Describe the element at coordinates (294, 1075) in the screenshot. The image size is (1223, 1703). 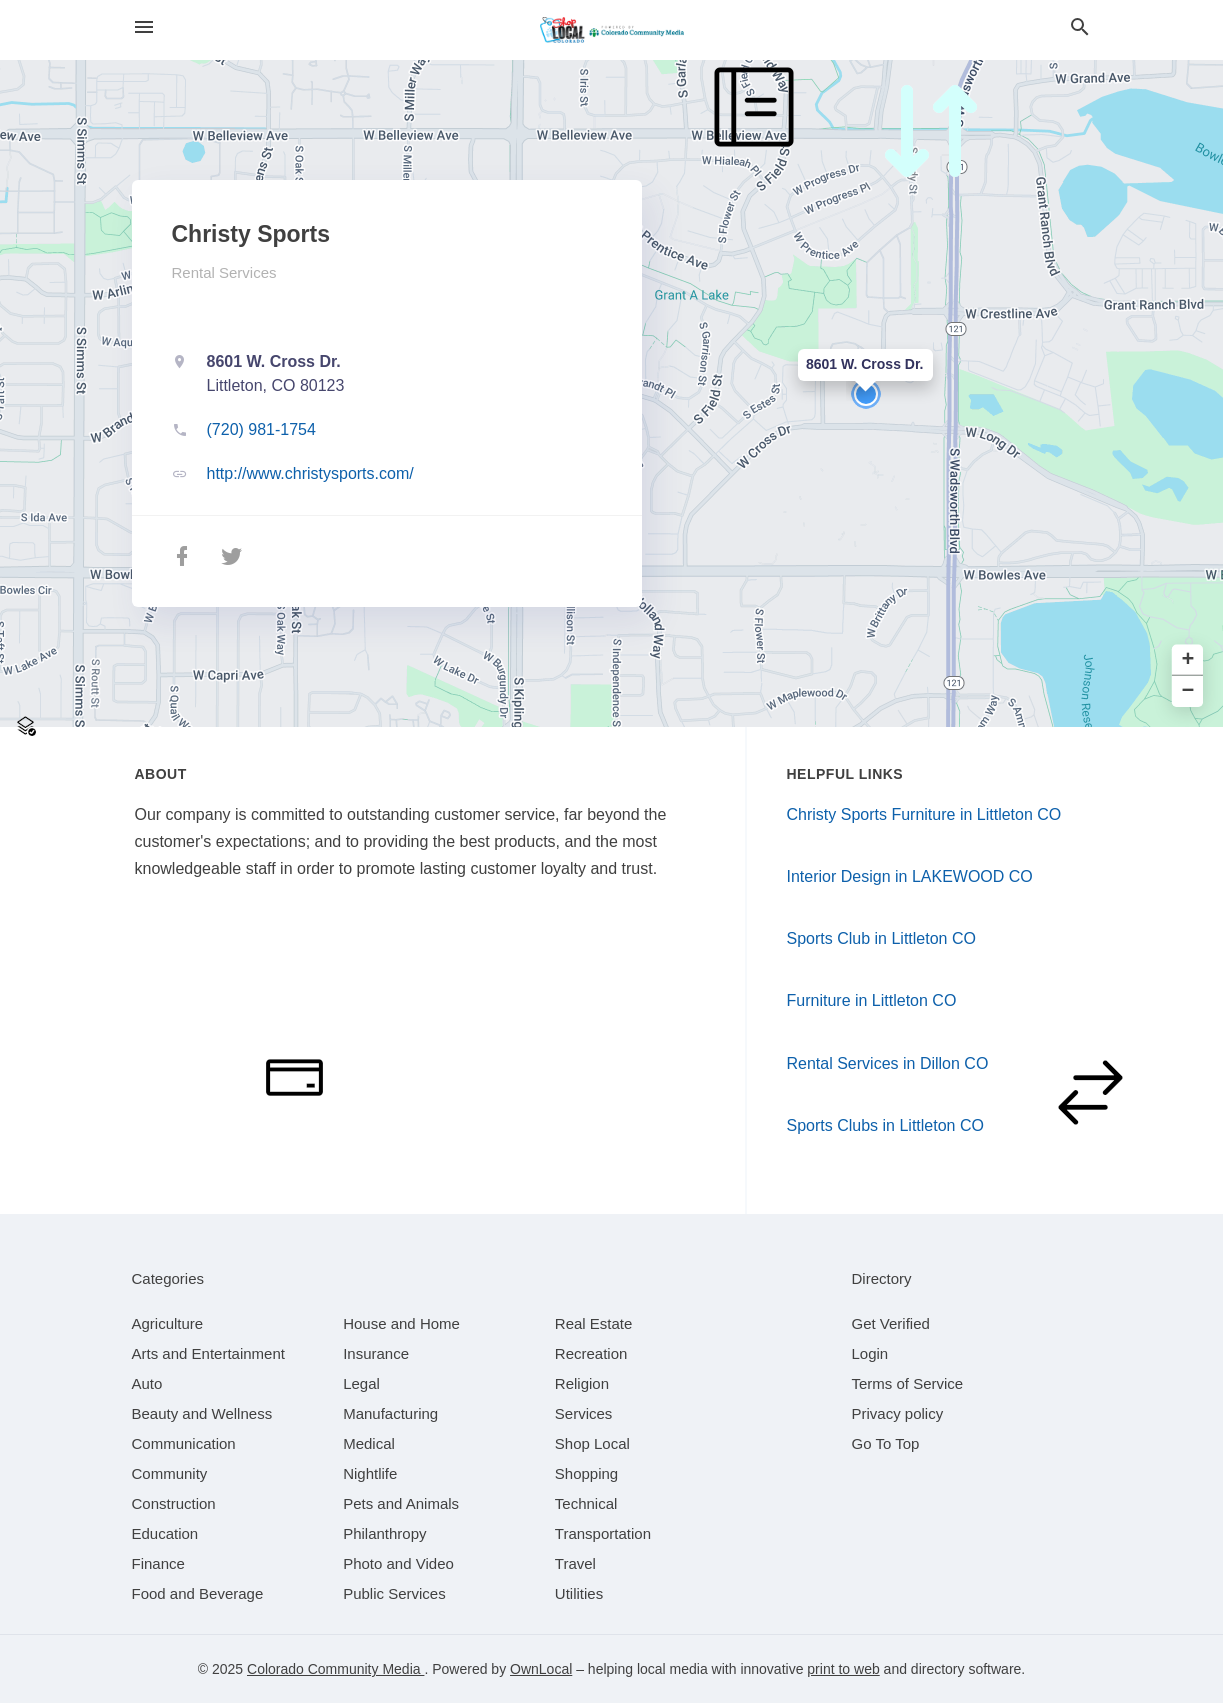
I see `manage payment methods` at that location.